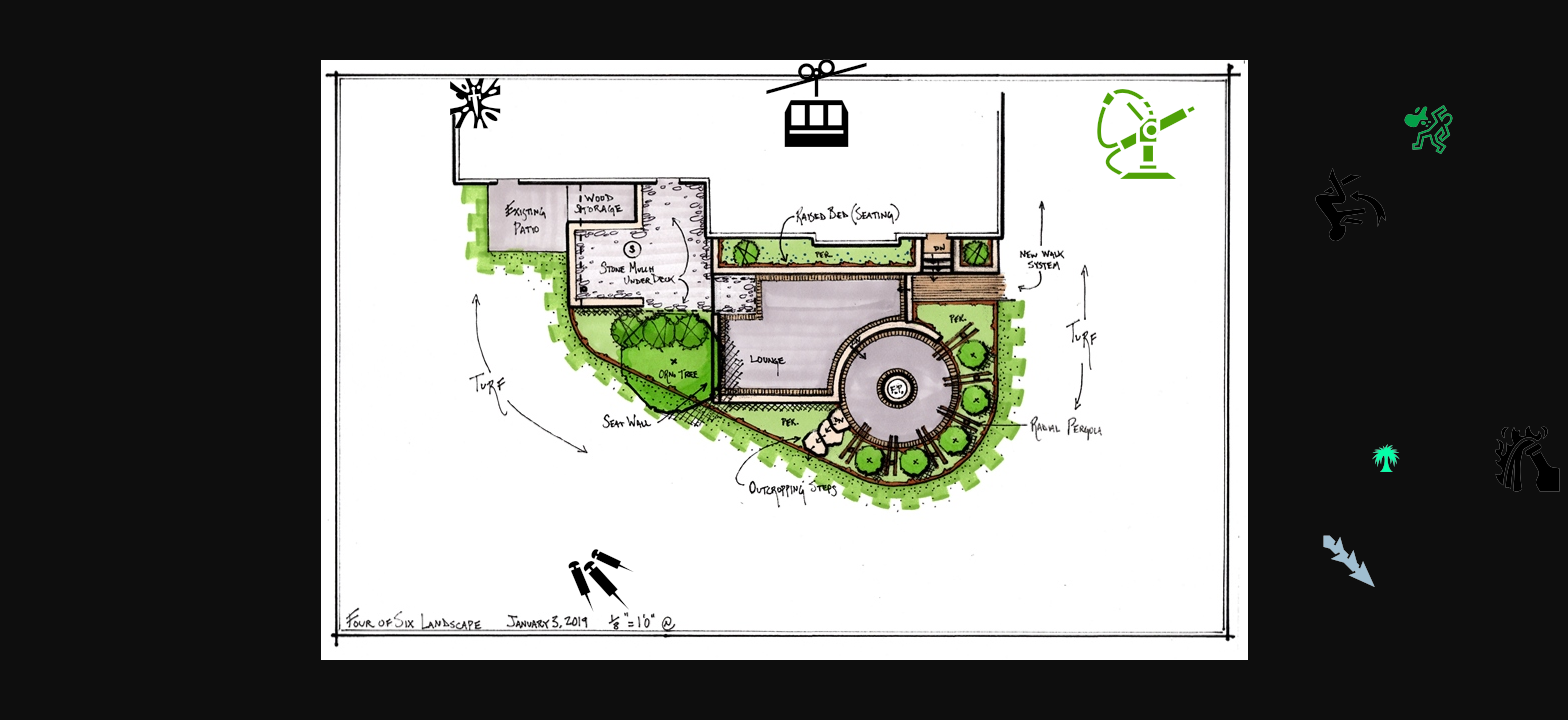  What do you see at coordinates (1428, 129) in the screenshot?
I see `indicates a crime scene or murder mystery game element` at bounding box center [1428, 129].